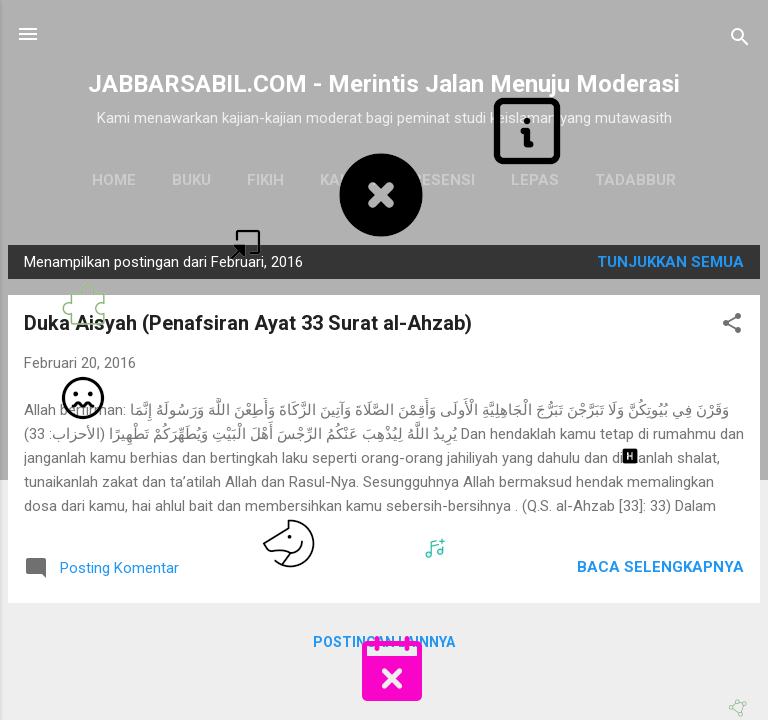  I want to click on view more information or details, so click(527, 131).